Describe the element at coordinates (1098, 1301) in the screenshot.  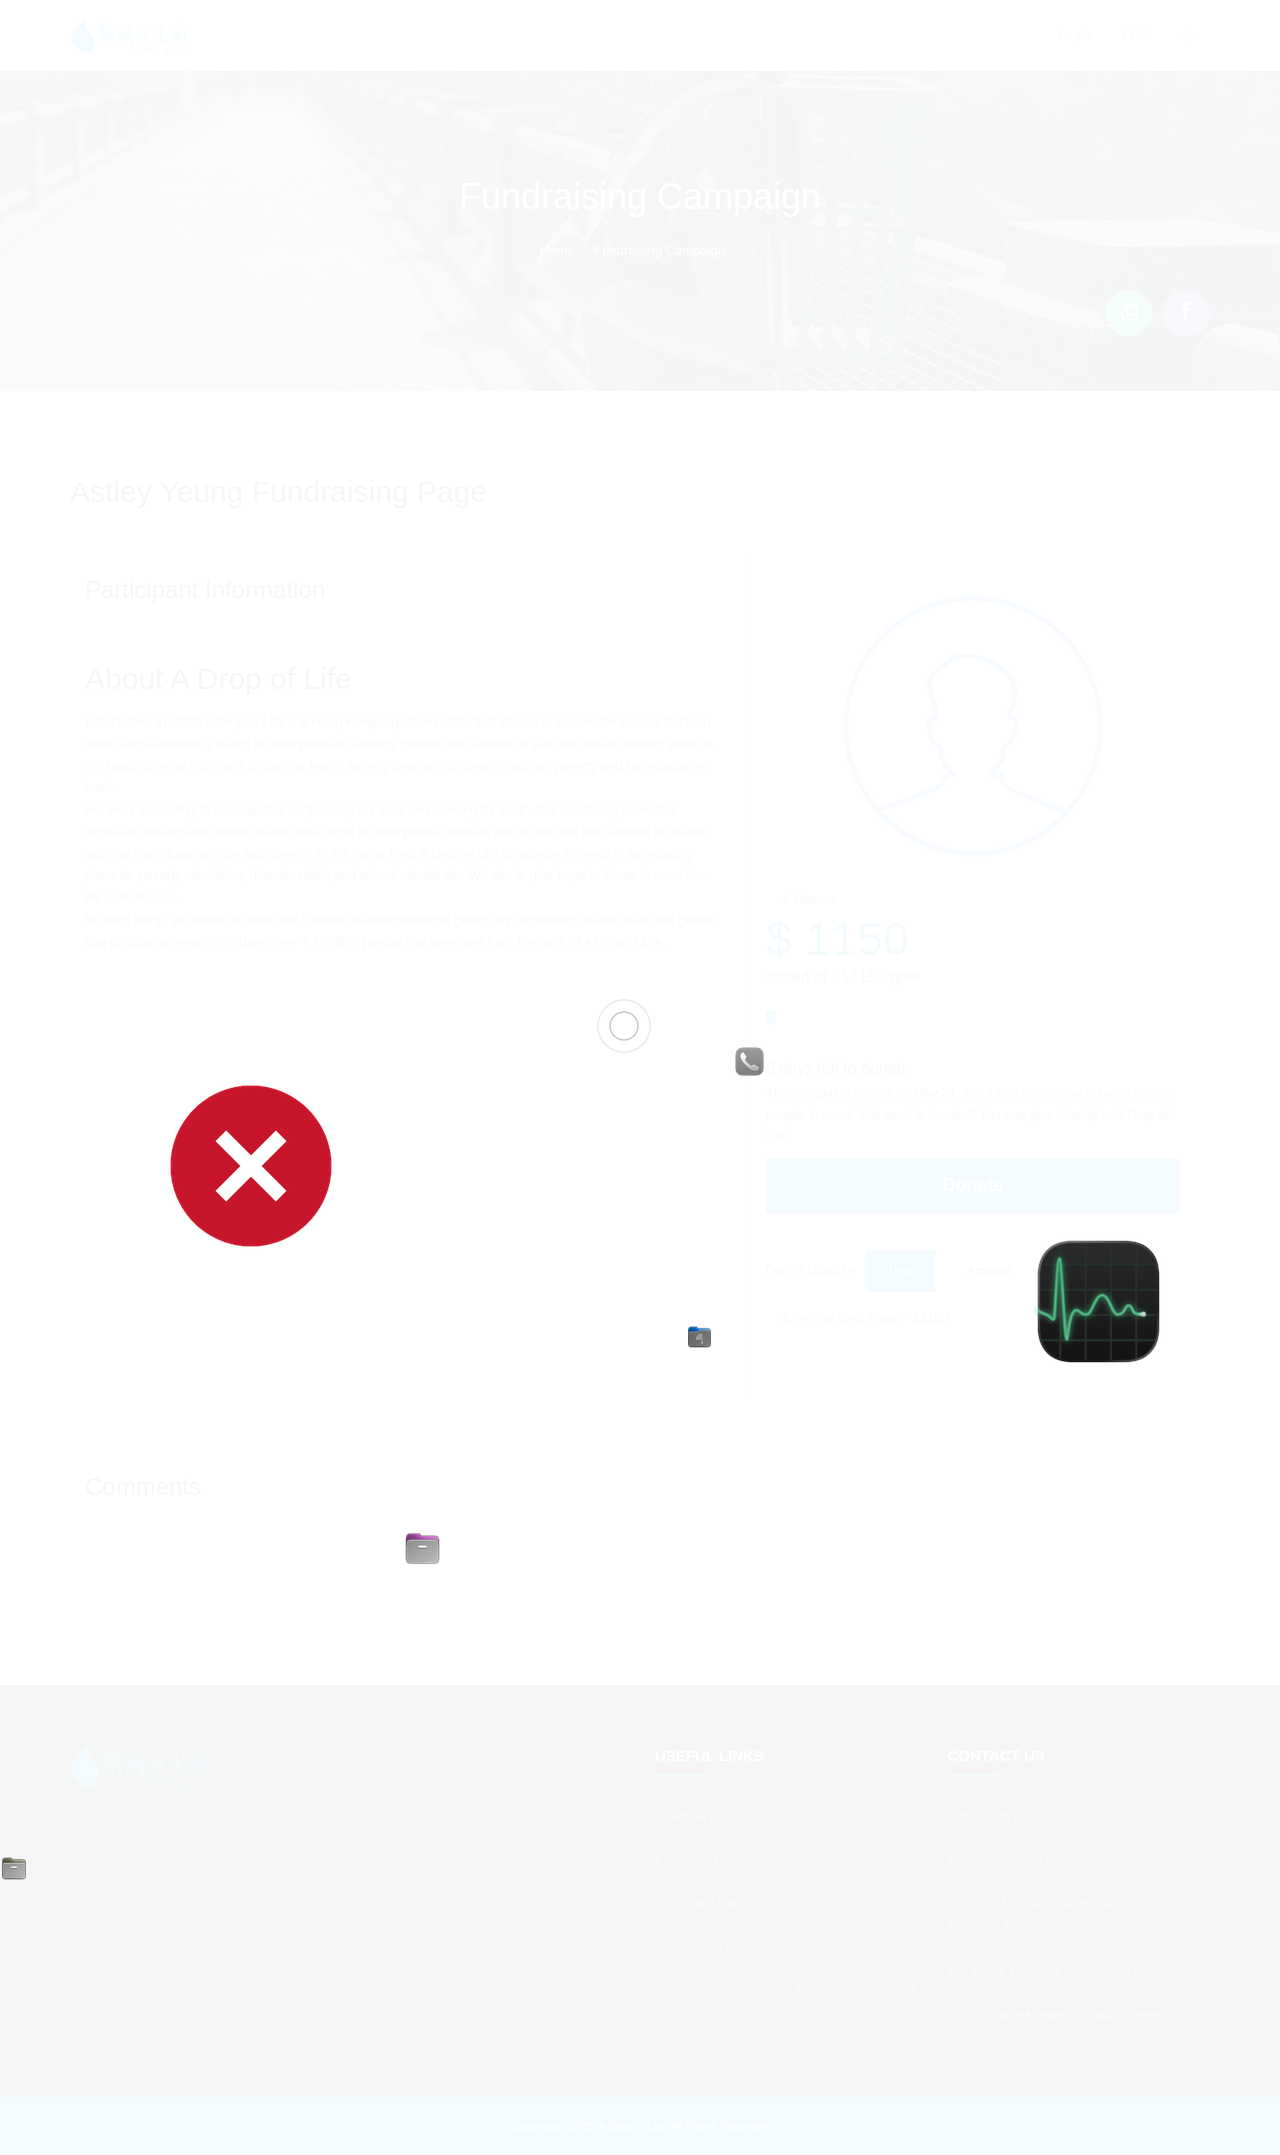
I see `open system monitor to view CPU and memory usage` at that location.